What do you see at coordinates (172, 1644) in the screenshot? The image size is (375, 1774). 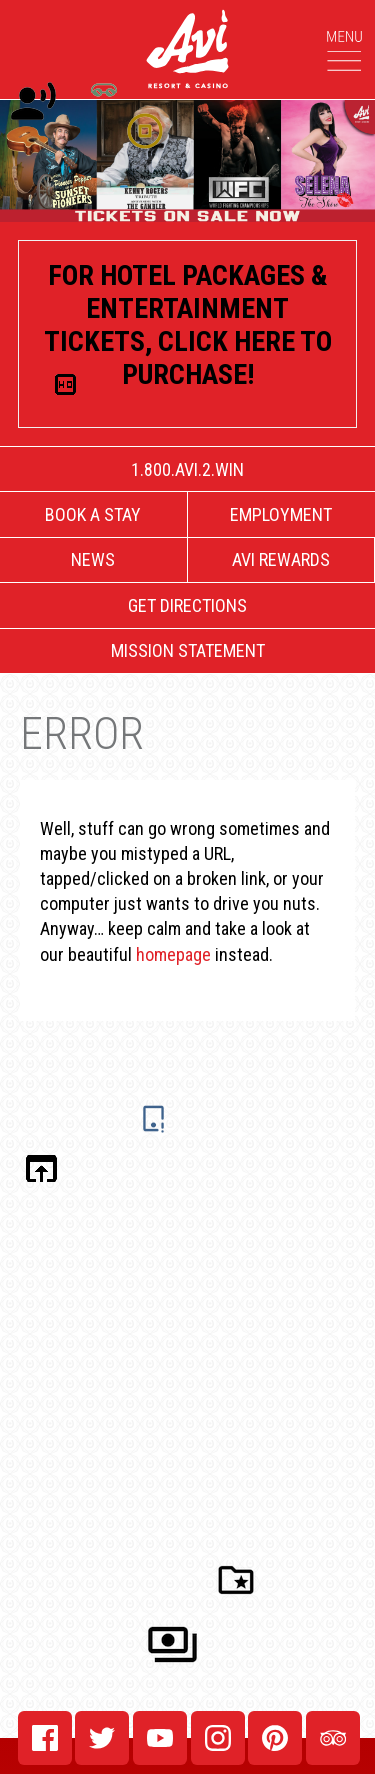 I see `access payment methods` at bounding box center [172, 1644].